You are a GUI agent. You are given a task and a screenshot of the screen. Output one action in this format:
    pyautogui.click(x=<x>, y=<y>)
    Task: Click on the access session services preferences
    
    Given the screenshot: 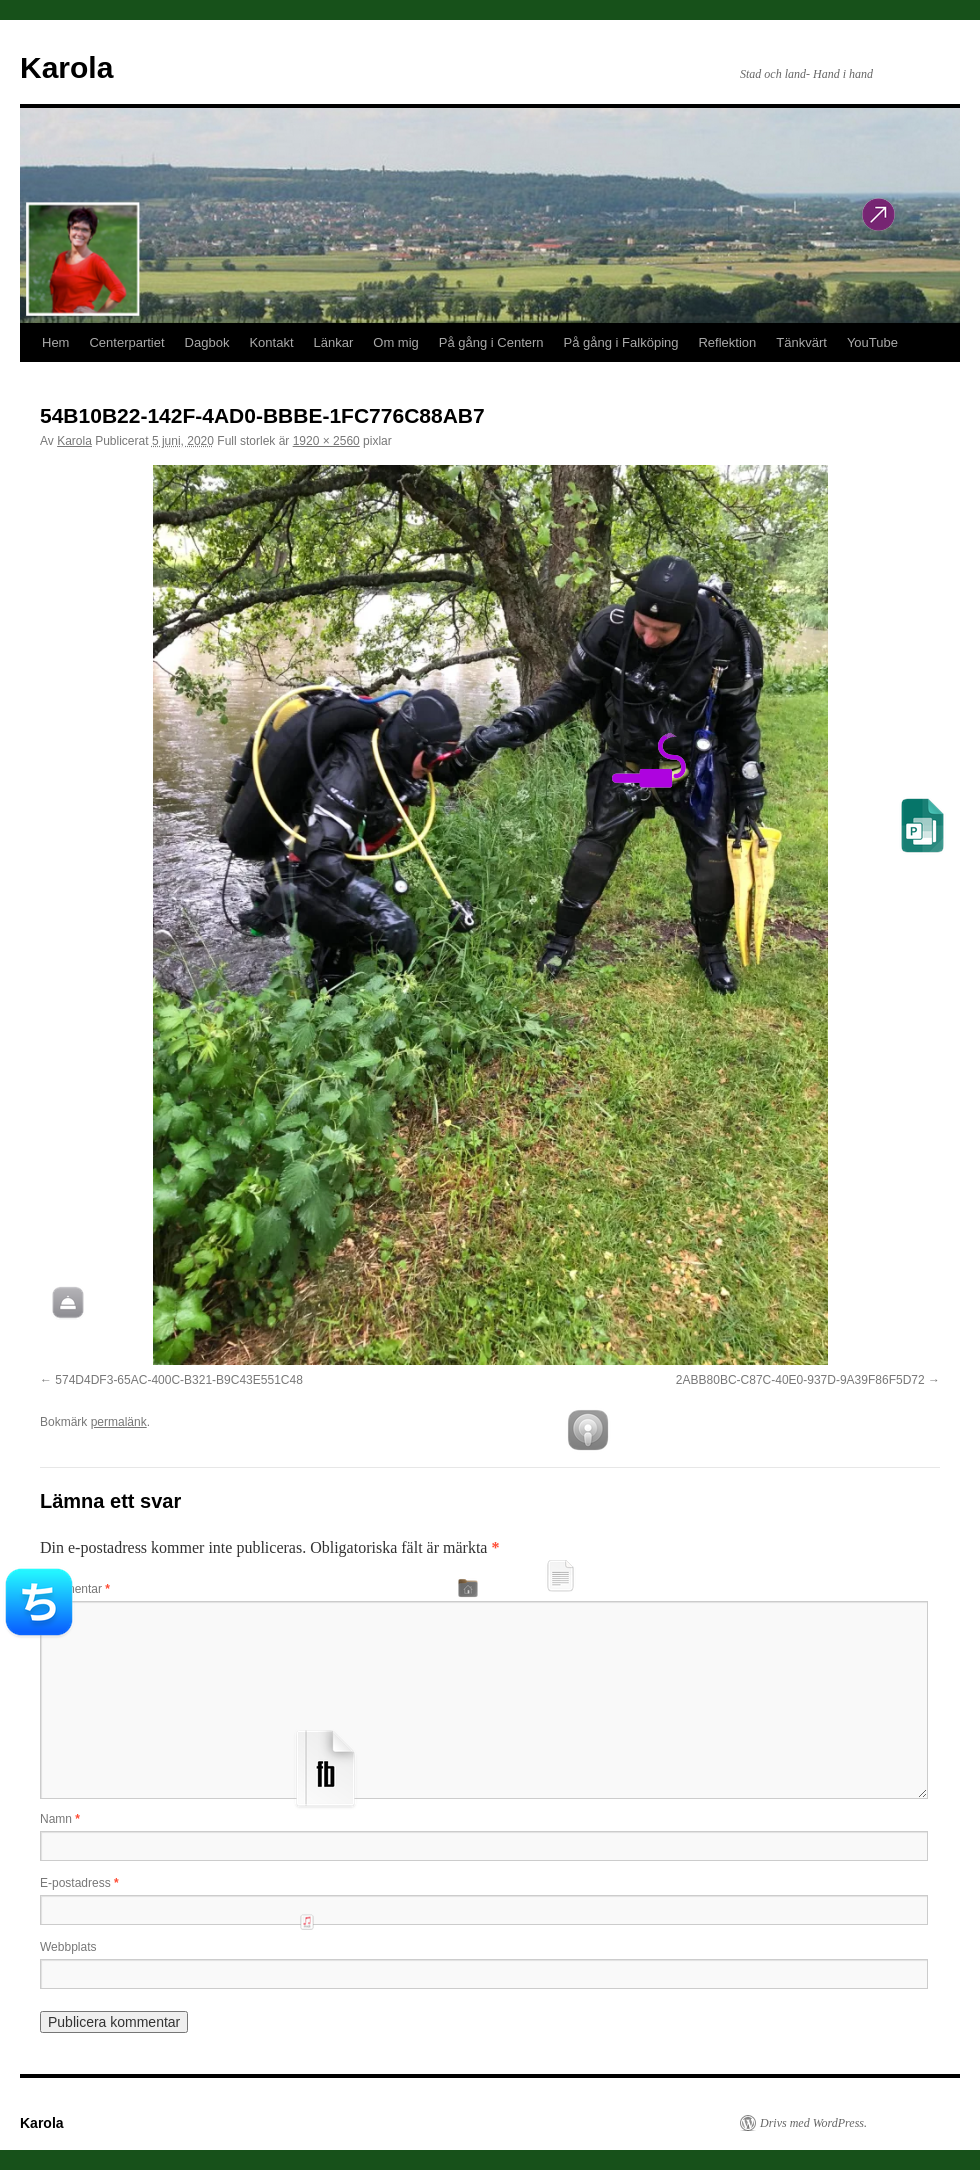 What is the action you would take?
    pyautogui.click(x=68, y=1303)
    